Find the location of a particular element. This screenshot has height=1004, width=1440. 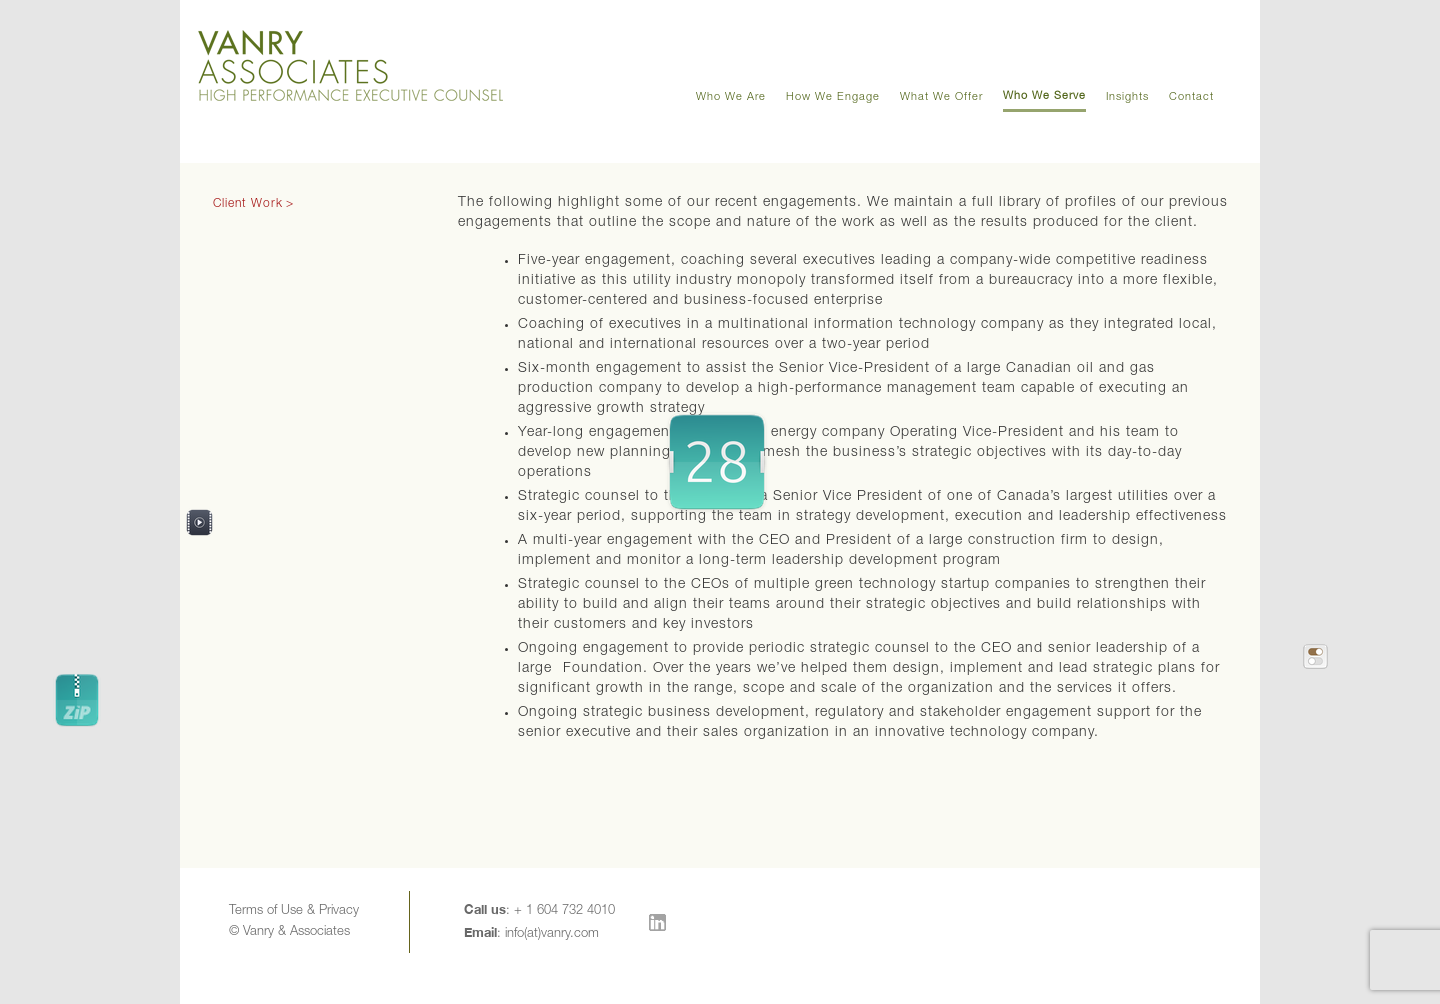

compressed zip archive file is located at coordinates (77, 700).